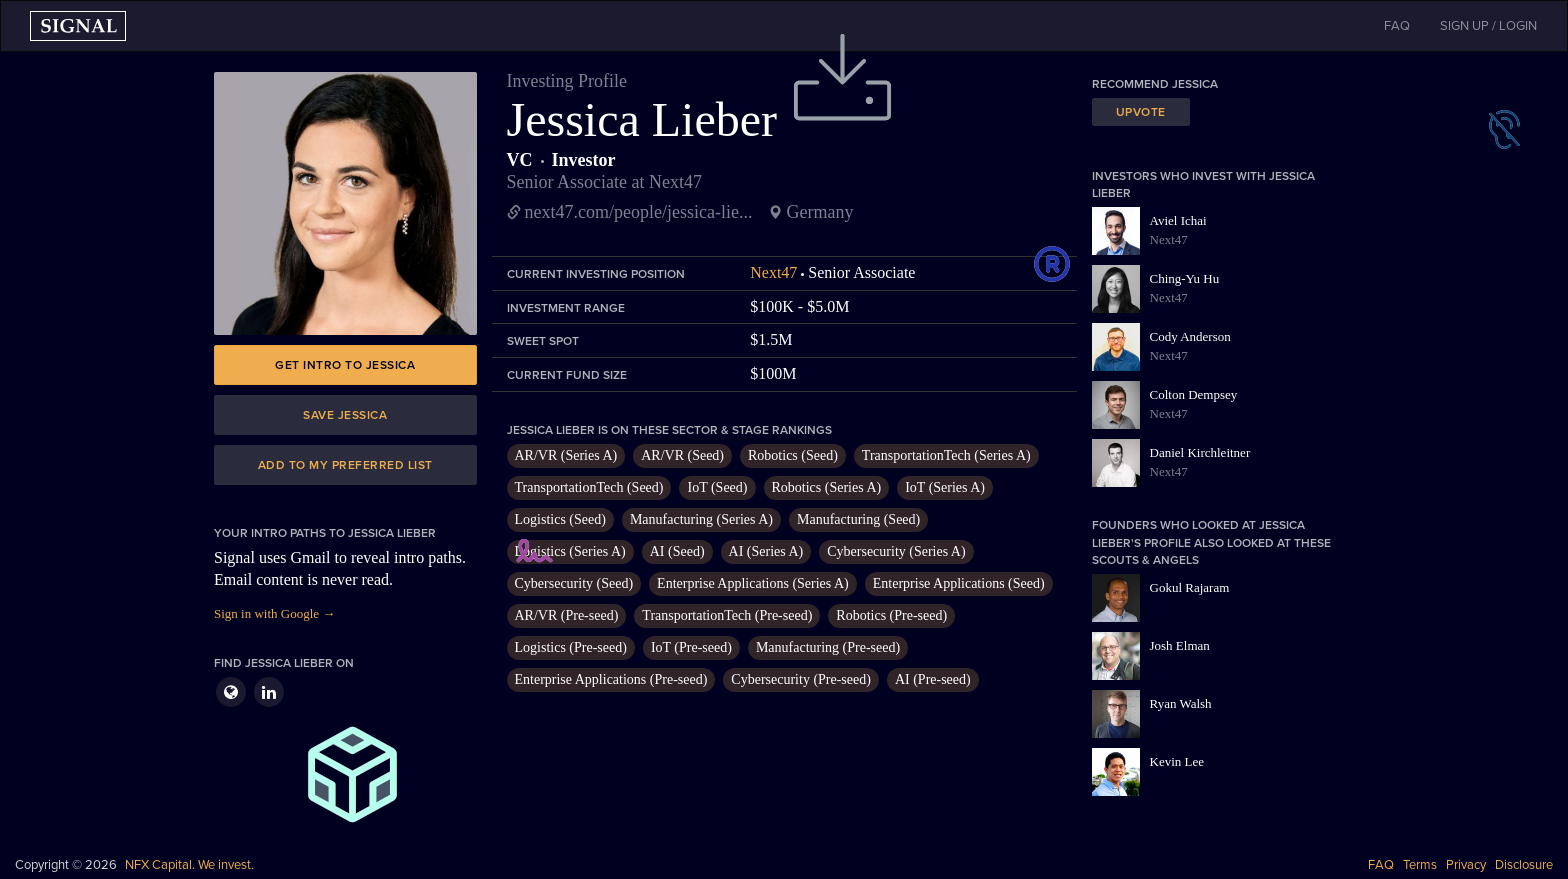  I want to click on indicates registered trademark status, so click(1052, 264).